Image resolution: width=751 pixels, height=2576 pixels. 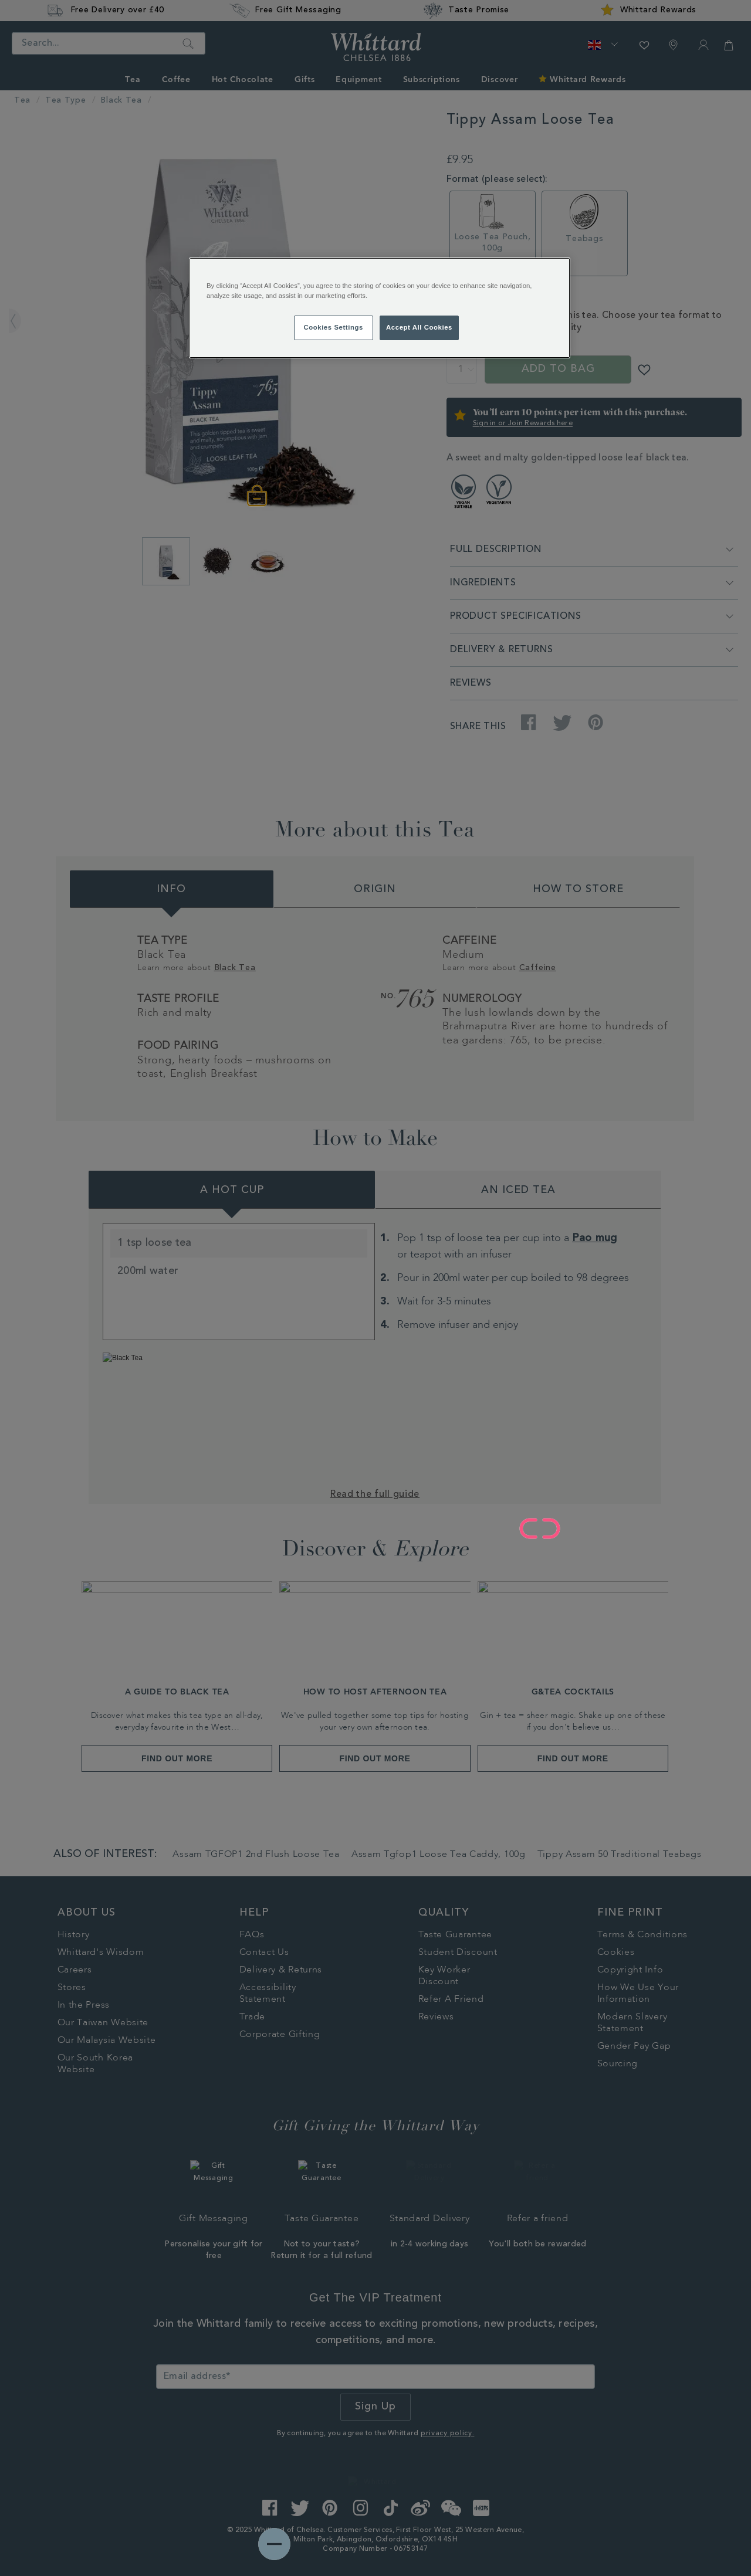 I want to click on disconnect or remove a linked account, so click(x=540, y=1528).